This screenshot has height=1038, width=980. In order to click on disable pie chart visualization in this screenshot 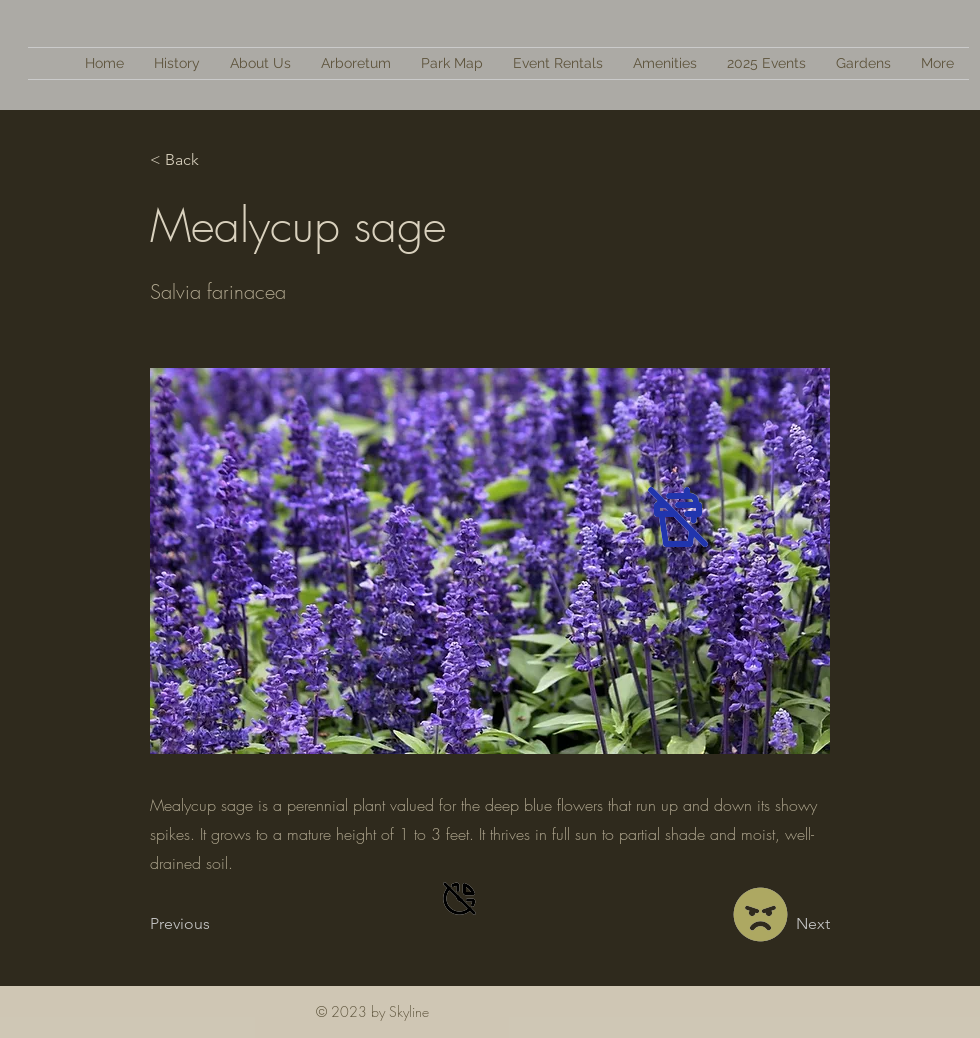, I will do `click(459, 898)`.